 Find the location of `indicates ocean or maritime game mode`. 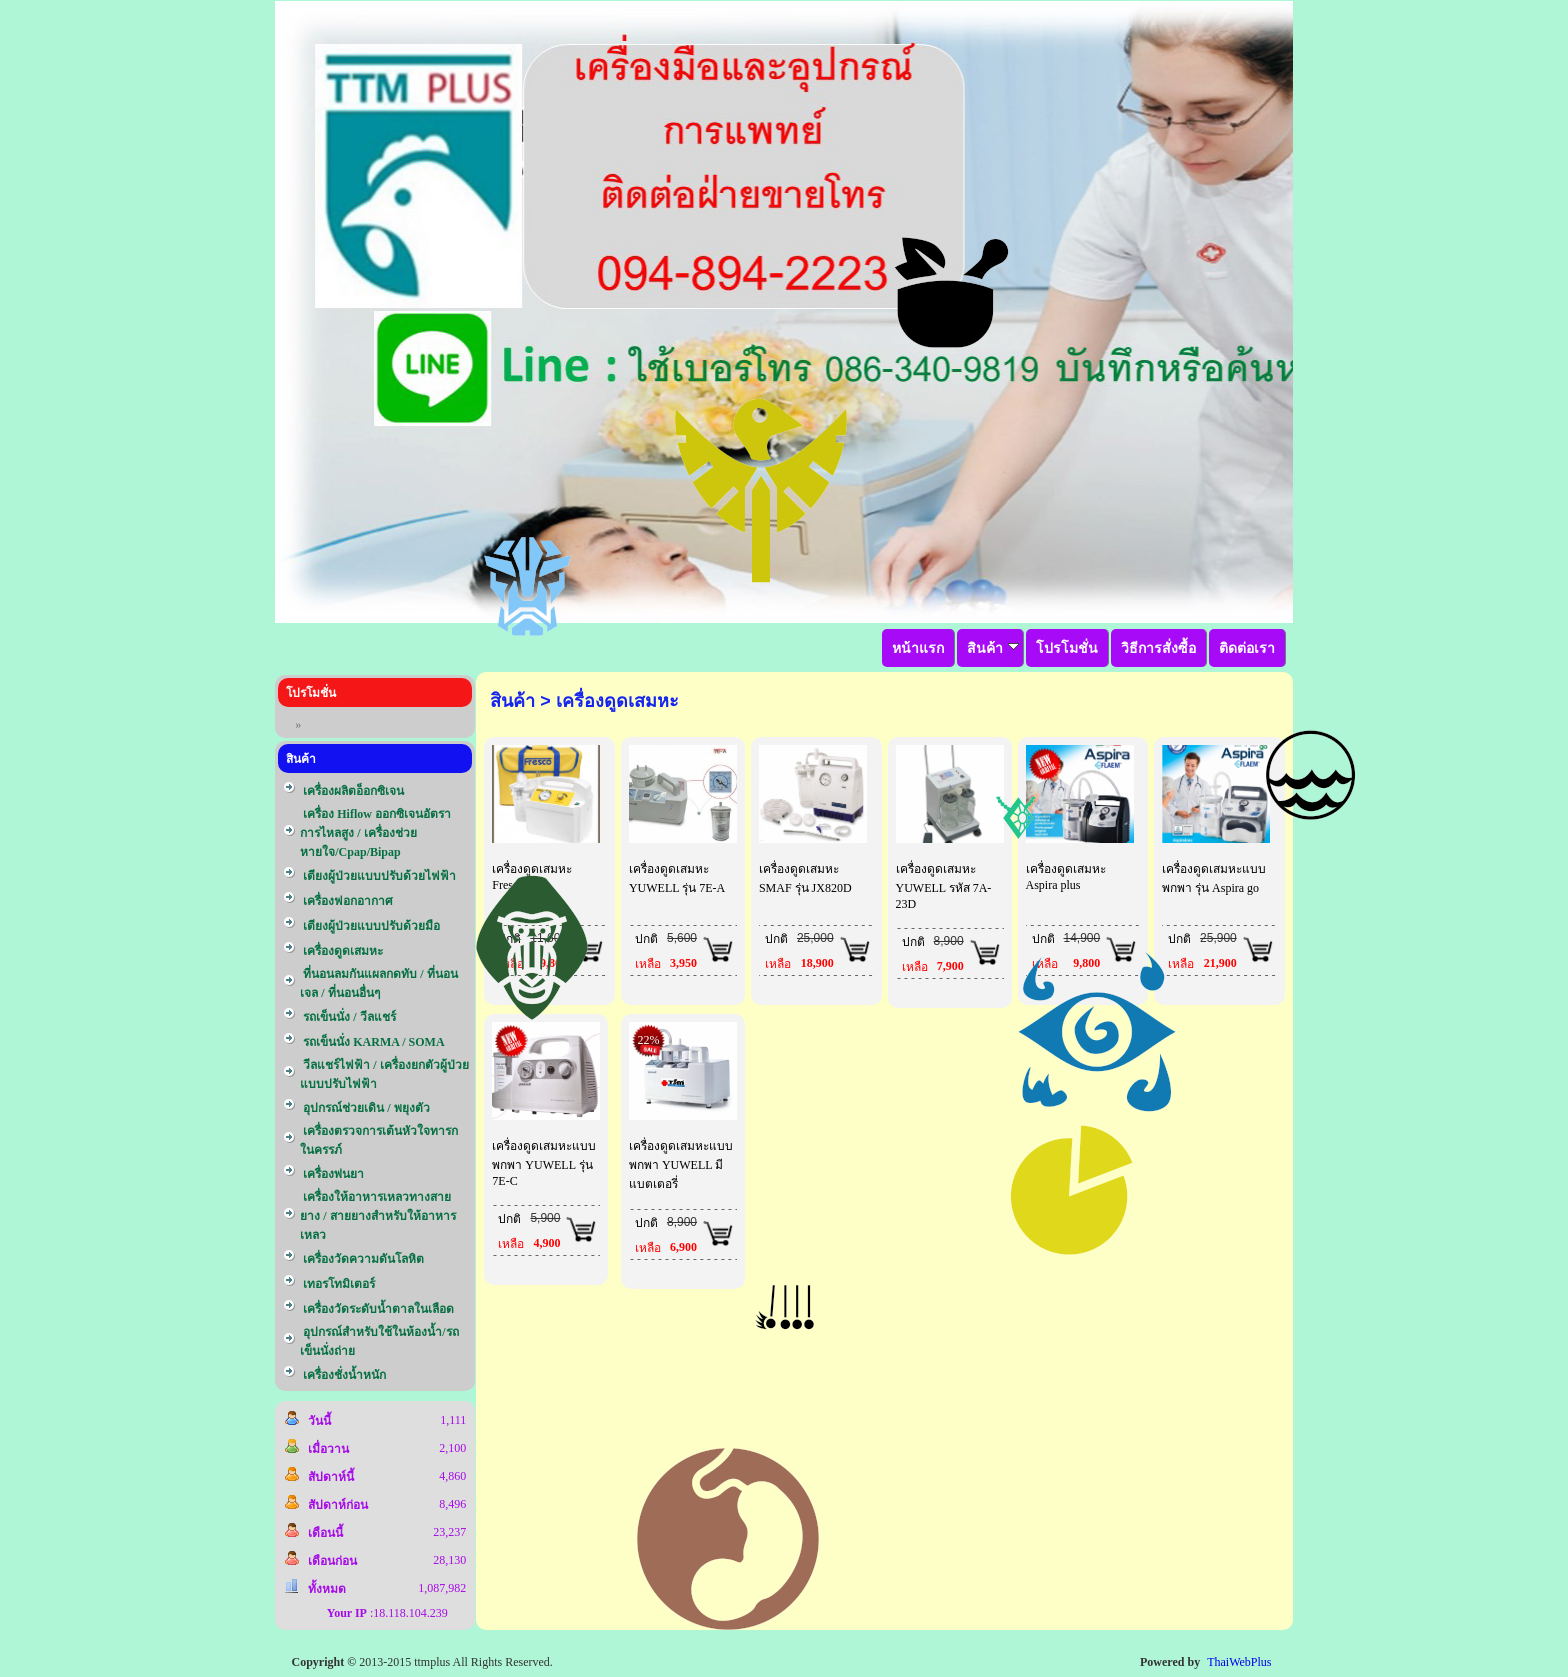

indicates ocean or maritime game mode is located at coordinates (1310, 775).